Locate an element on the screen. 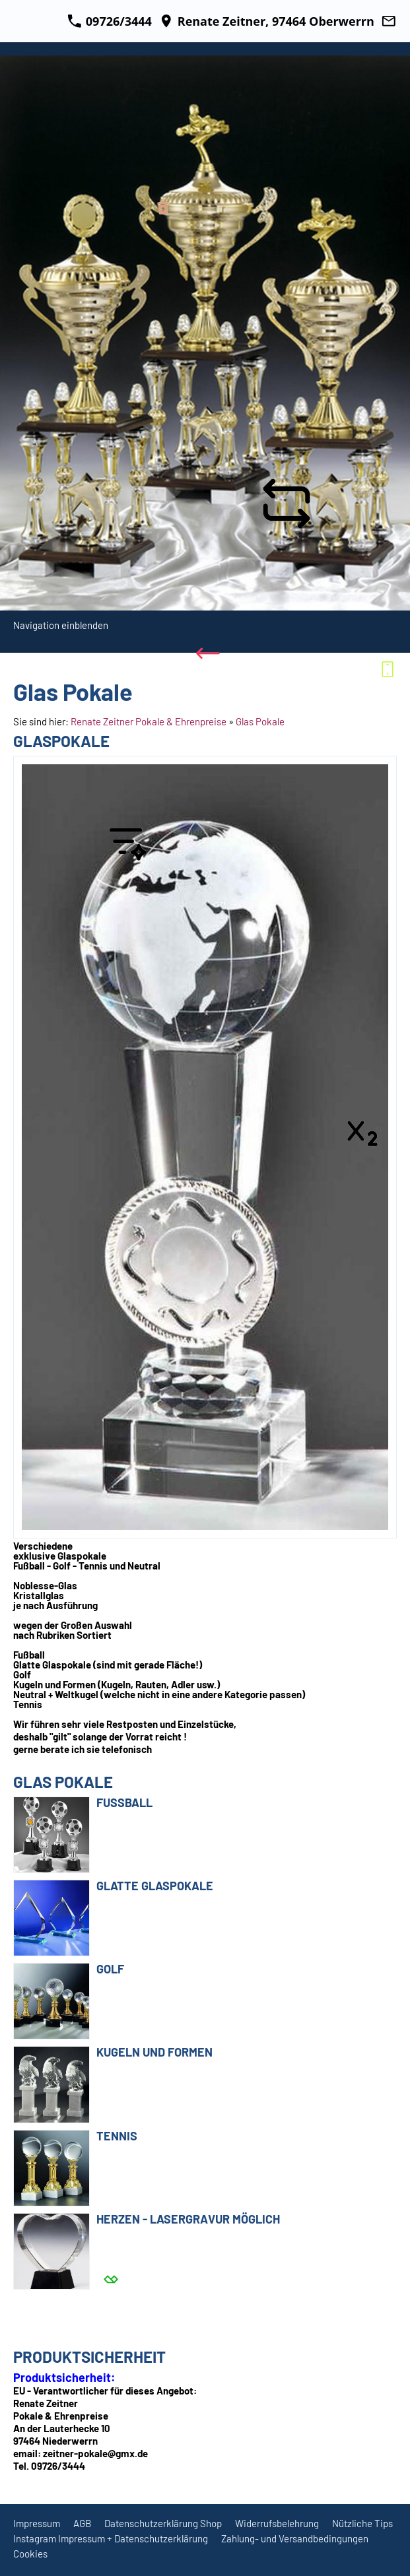 The image size is (410, 2576). view mobile device settings is located at coordinates (388, 669).